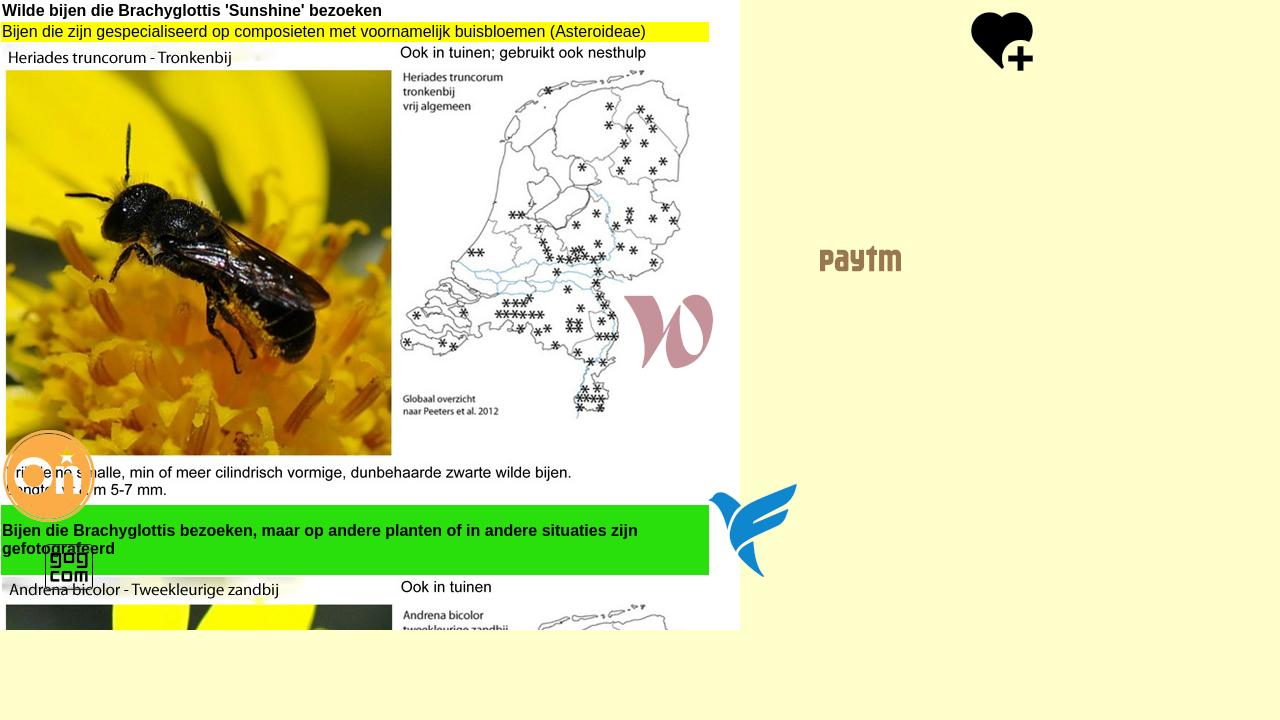 The height and width of the screenshot is (720, 1280). I want to click on visit welcome to the jungle job platform, so click(668, 331).